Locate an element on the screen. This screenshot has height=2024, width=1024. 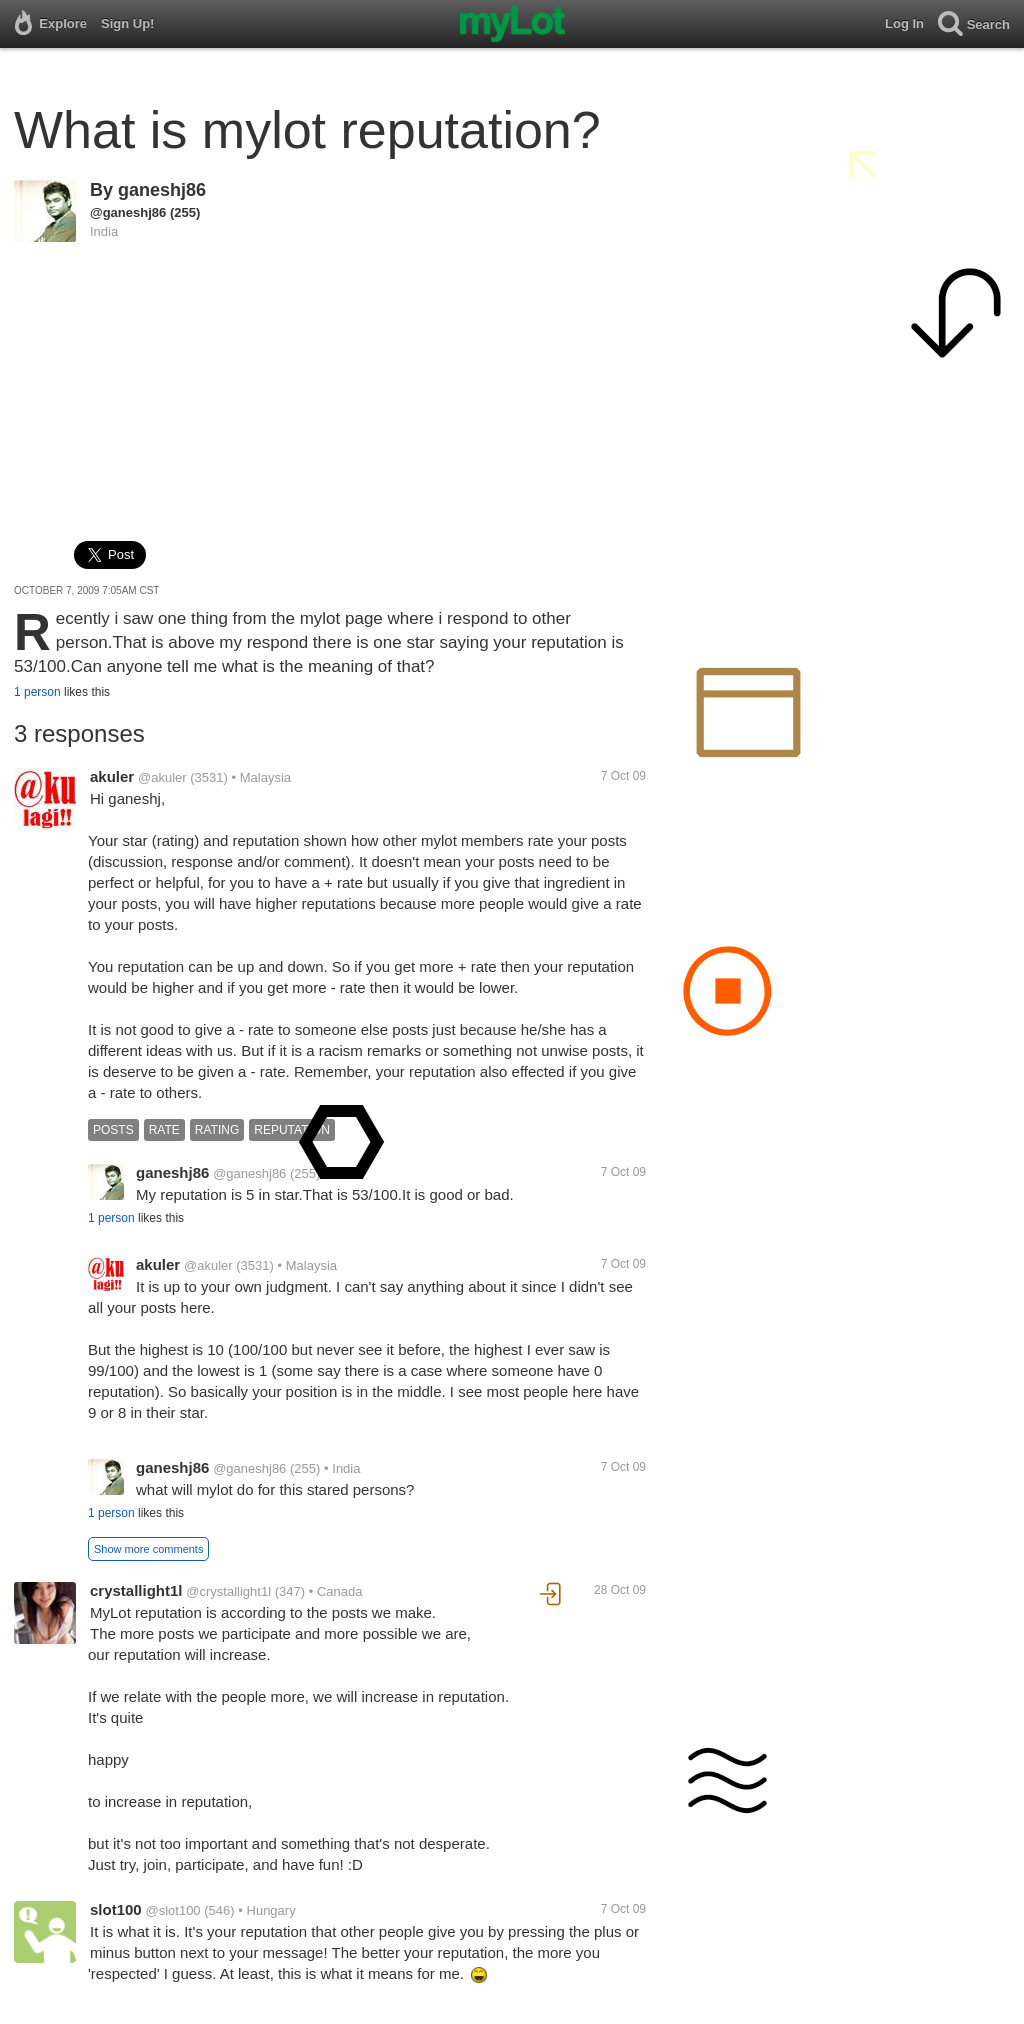
open in a new window is located at coordinates (748, 712).